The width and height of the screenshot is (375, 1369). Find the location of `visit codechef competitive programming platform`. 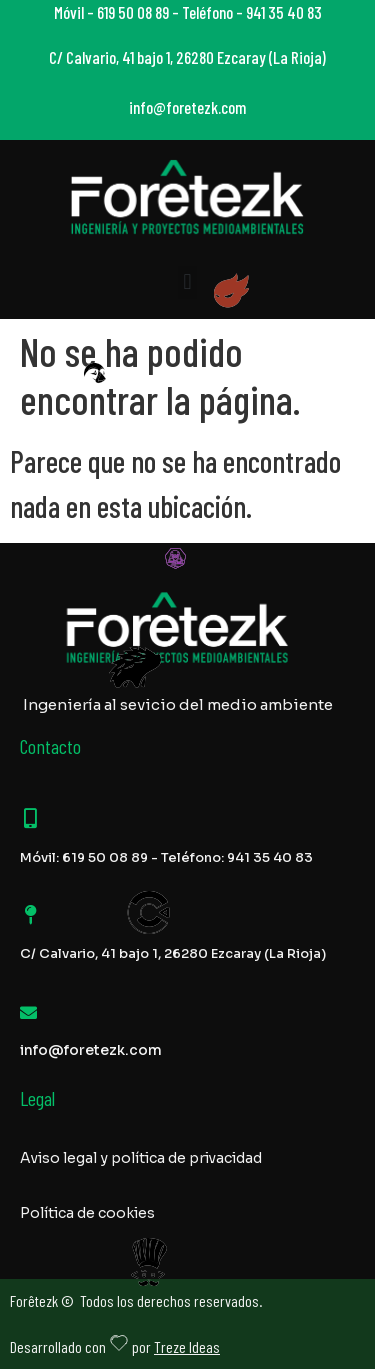

visit codechef competitive programming platform is located at coordinates (149, 1262).